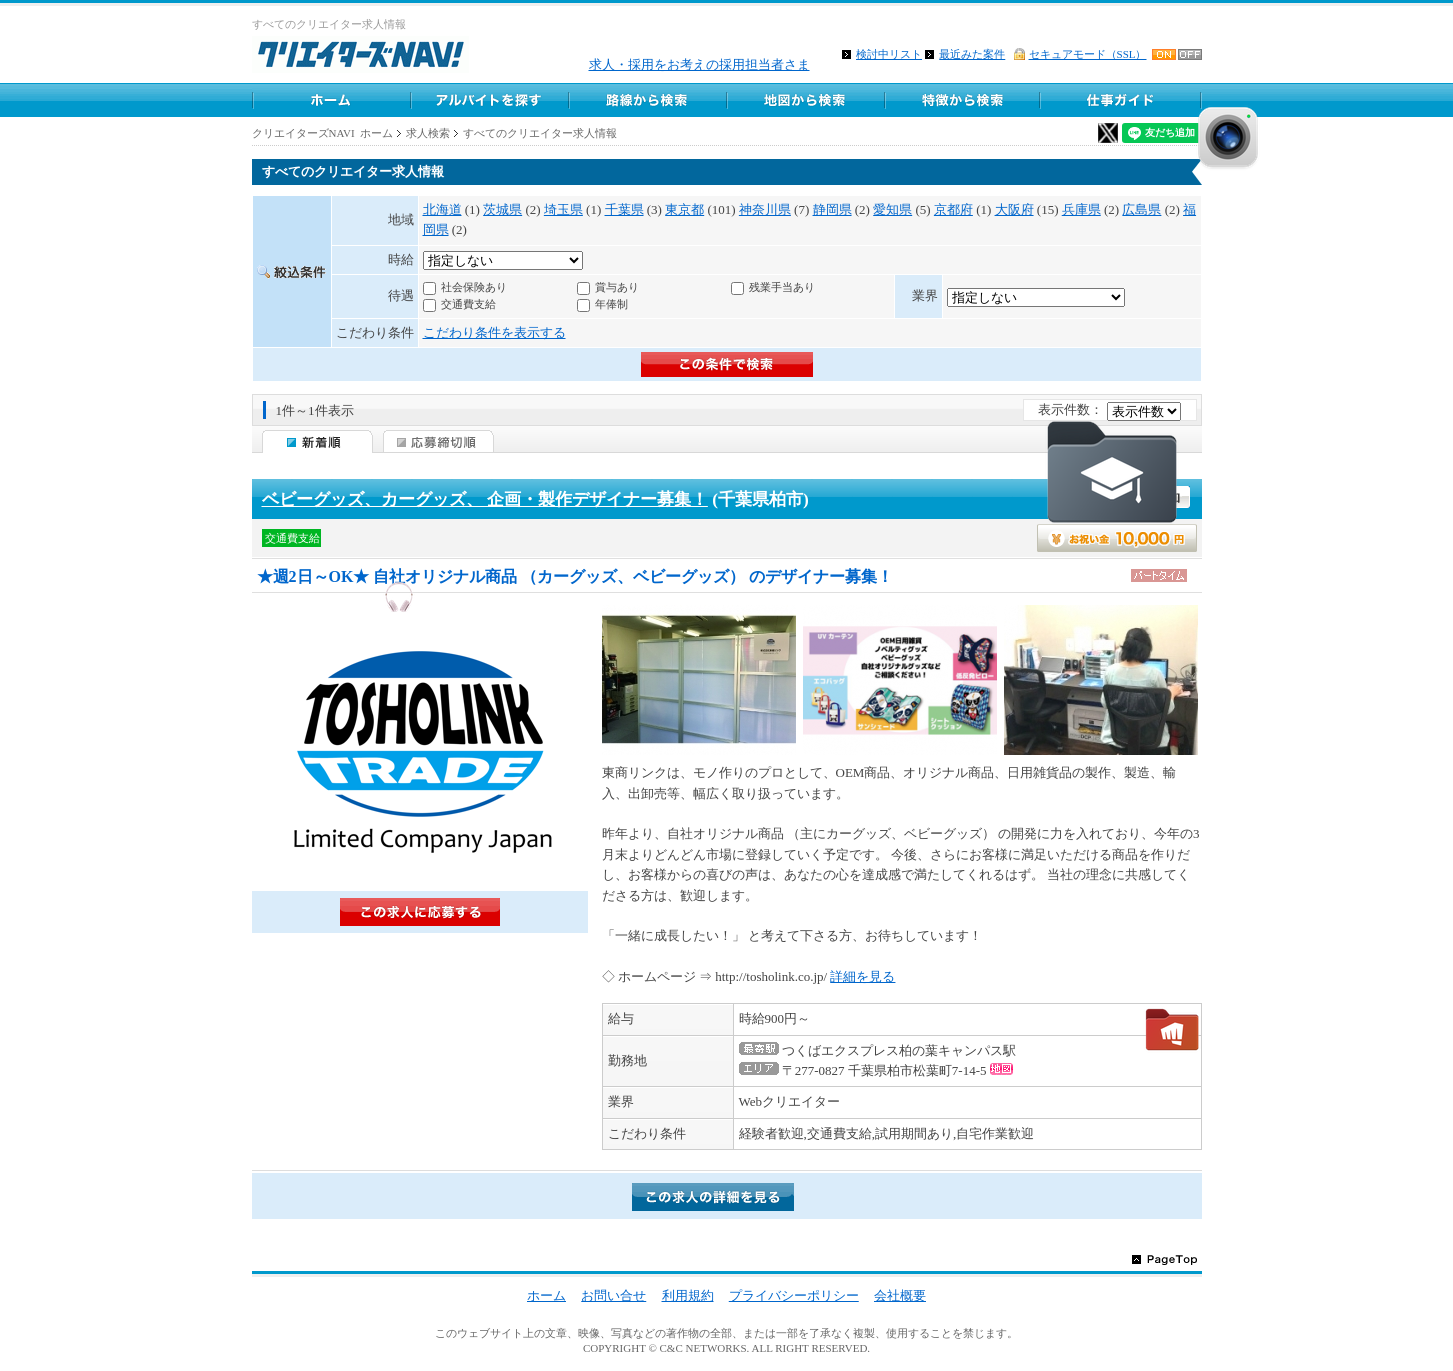 This screenshot has height=1371, width=1453. What do you see at coordinates (399, 597) in the screenshot?
I see `bluetooth headphones connected` at bounding box center [399, 597].